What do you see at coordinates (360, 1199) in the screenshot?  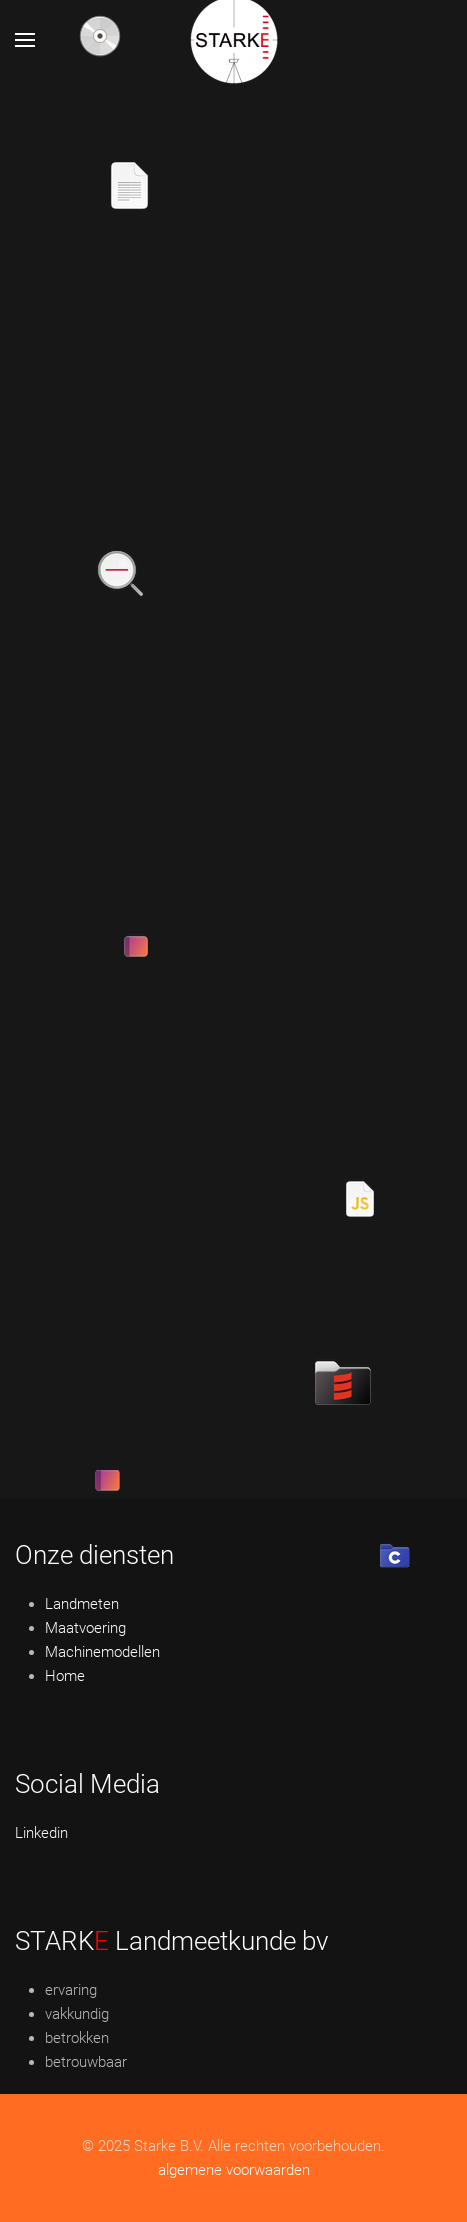 I see `a javascript source file` at bounding box center [360, 1199].